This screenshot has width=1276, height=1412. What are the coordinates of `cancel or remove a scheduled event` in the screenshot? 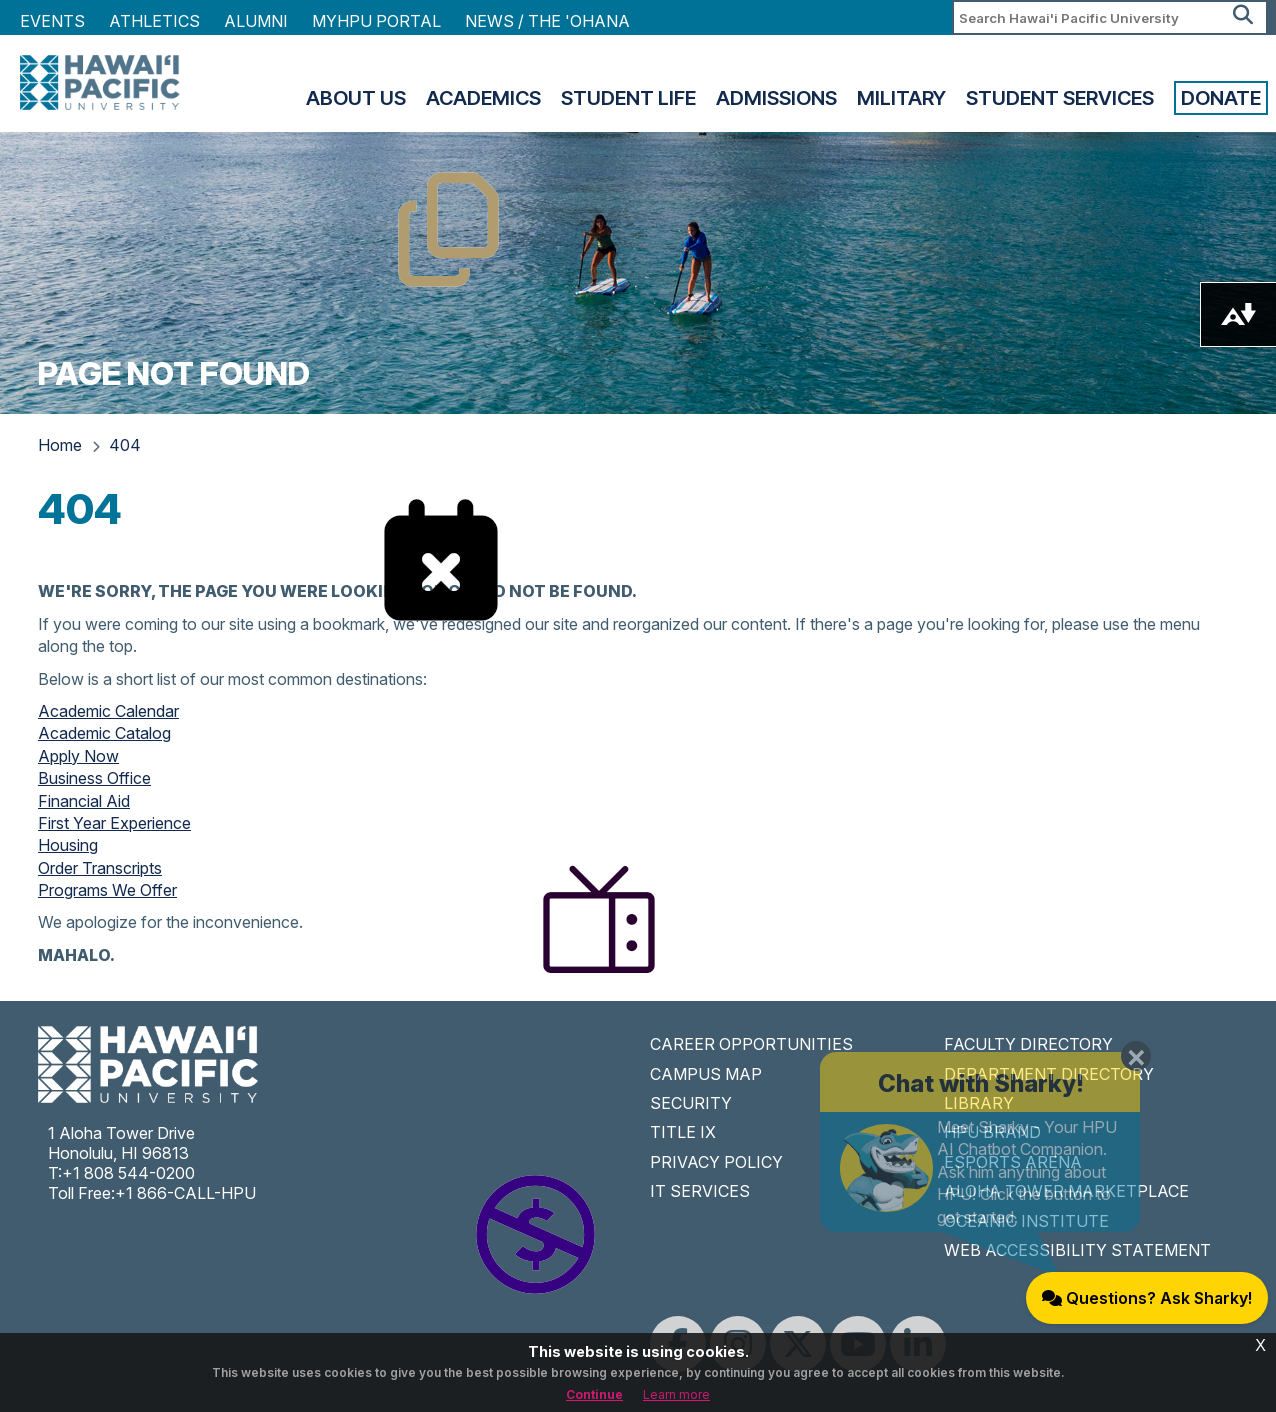 It's located at (441, 564).